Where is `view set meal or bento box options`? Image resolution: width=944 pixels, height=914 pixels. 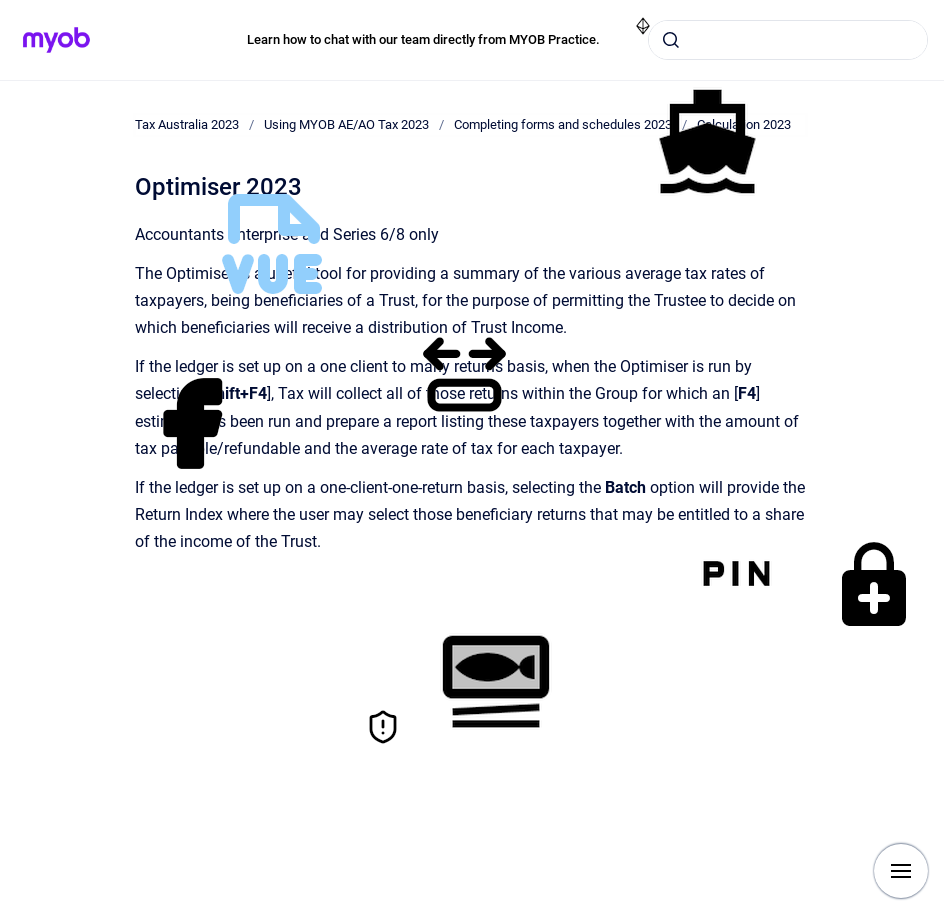 view set meal or bento box options is located at coordinates (496, 684).